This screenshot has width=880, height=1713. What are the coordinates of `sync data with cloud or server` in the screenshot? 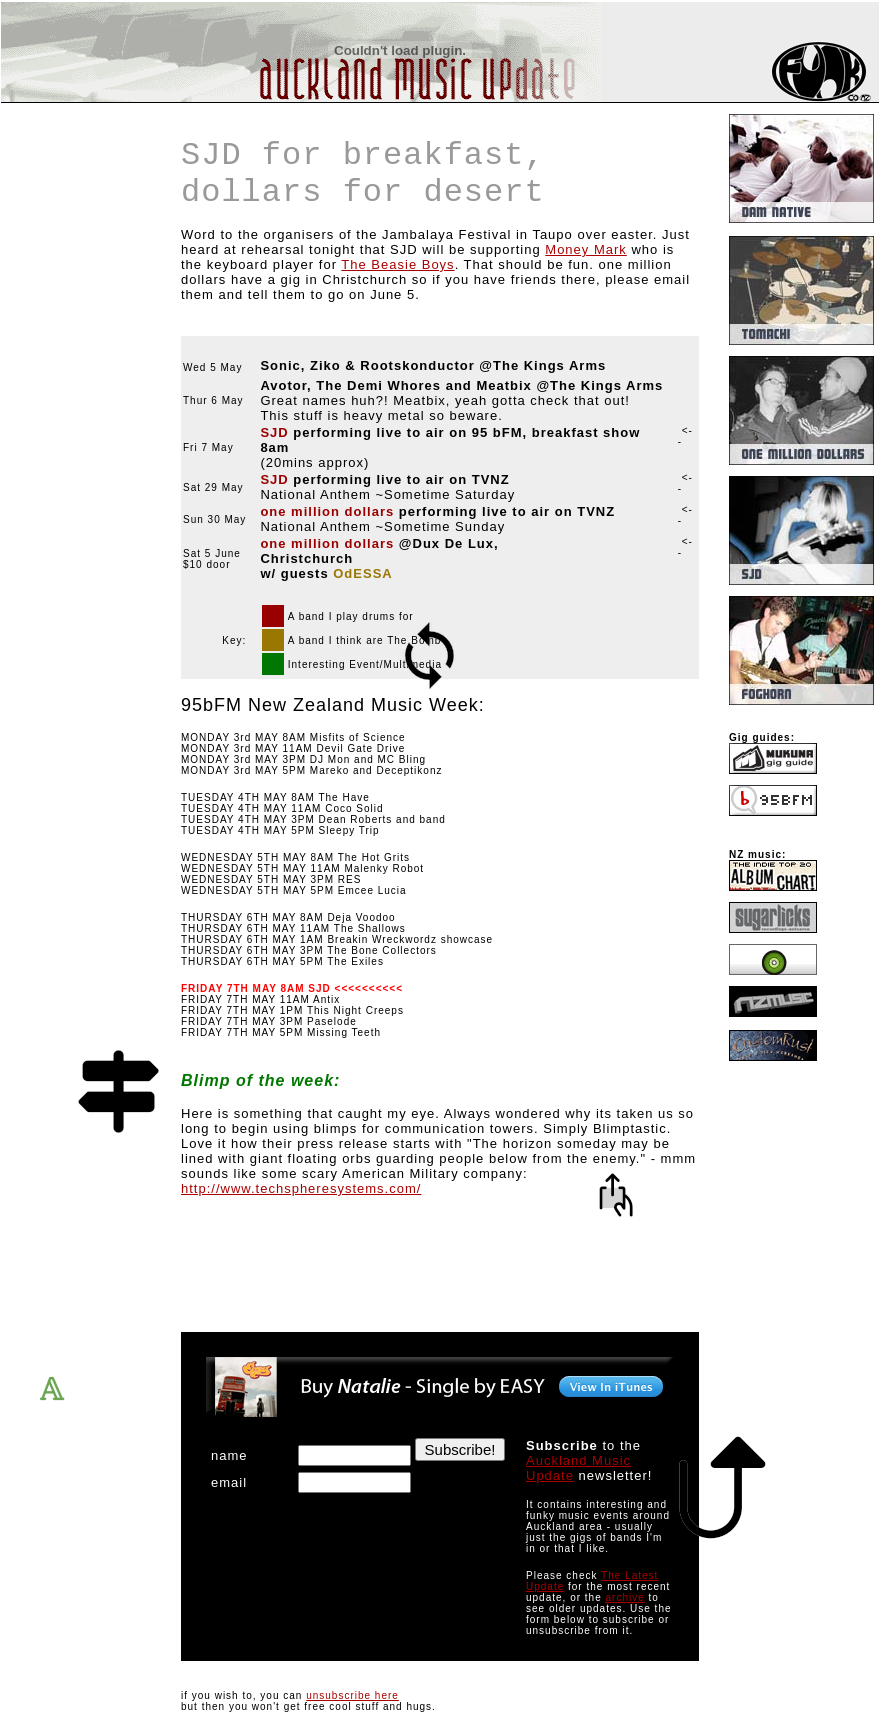 It's located at (429, 655).